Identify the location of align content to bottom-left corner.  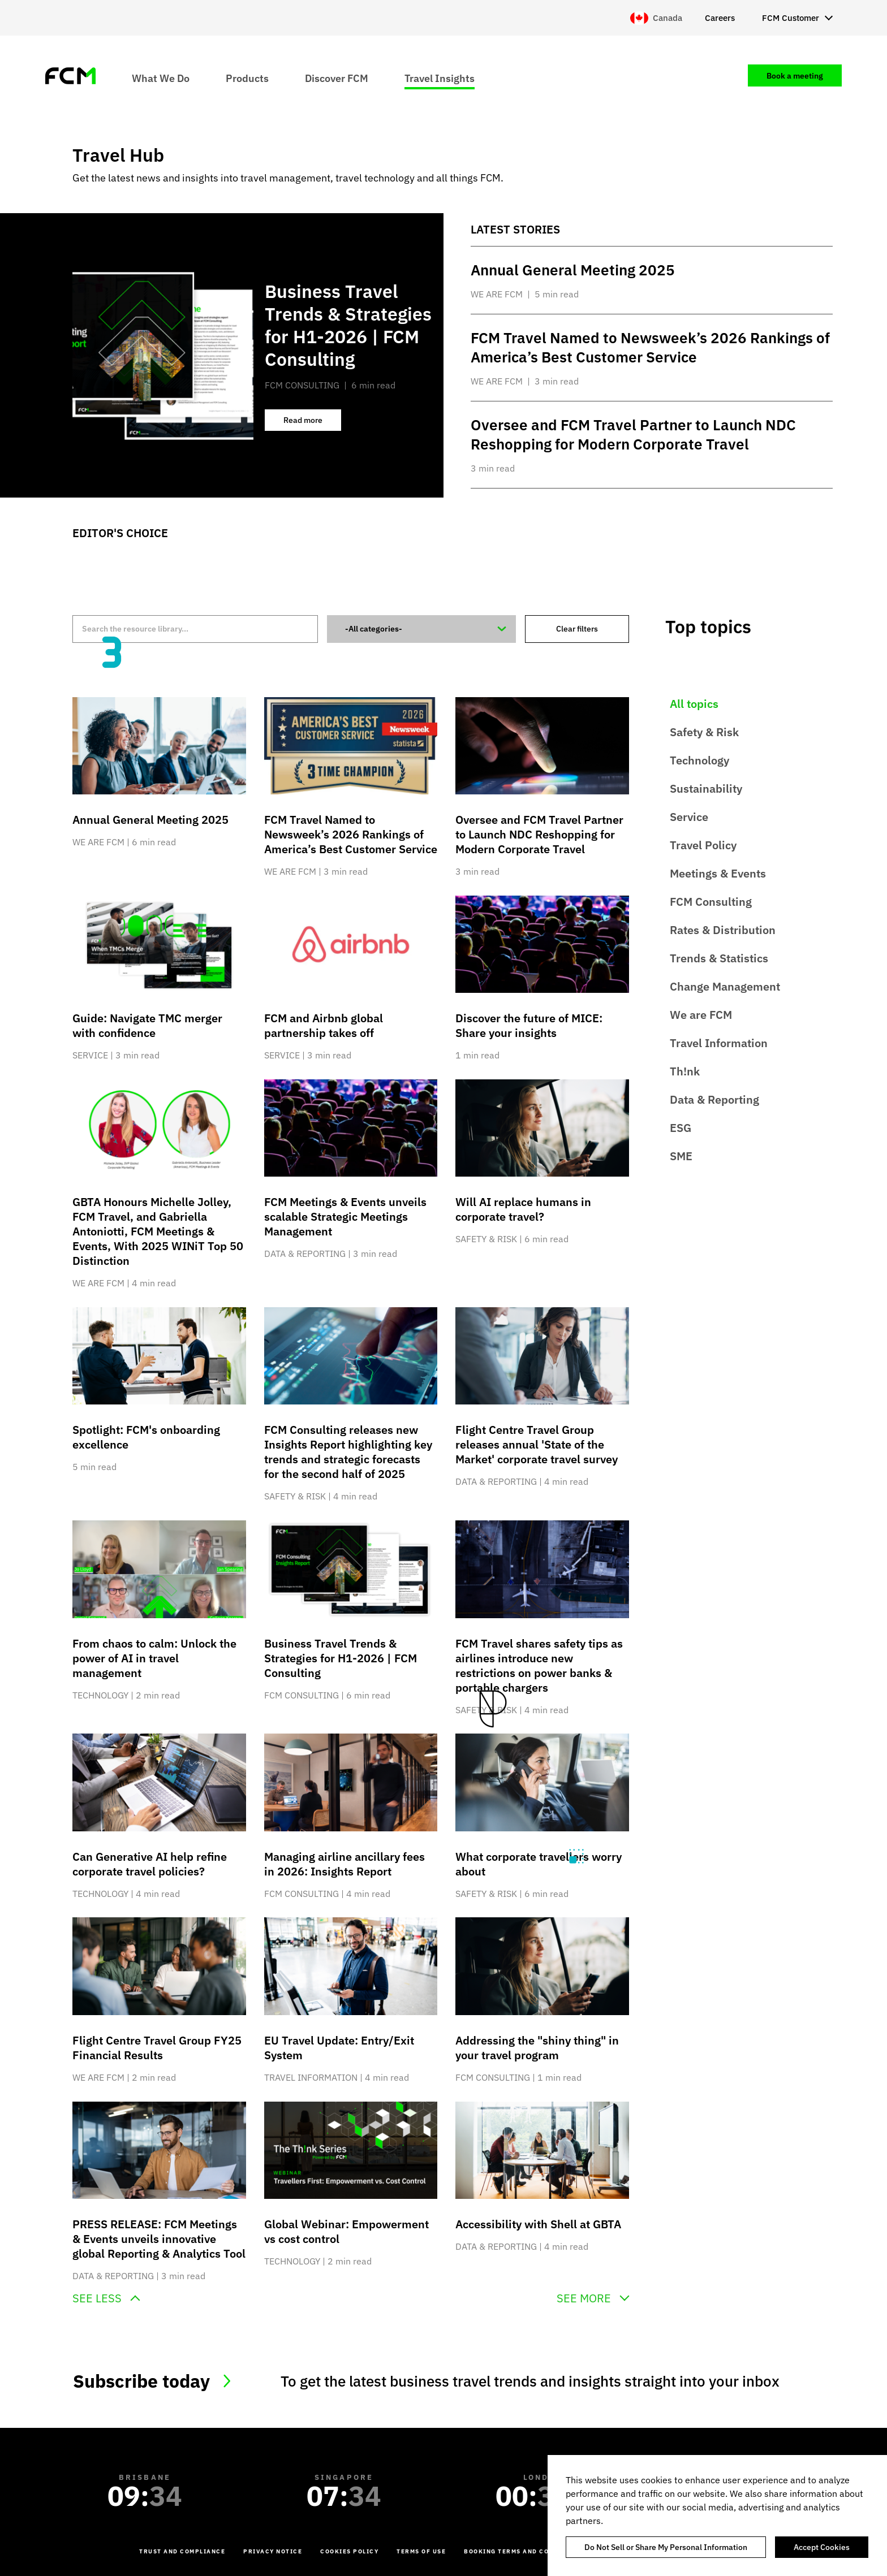
(576, 1856).